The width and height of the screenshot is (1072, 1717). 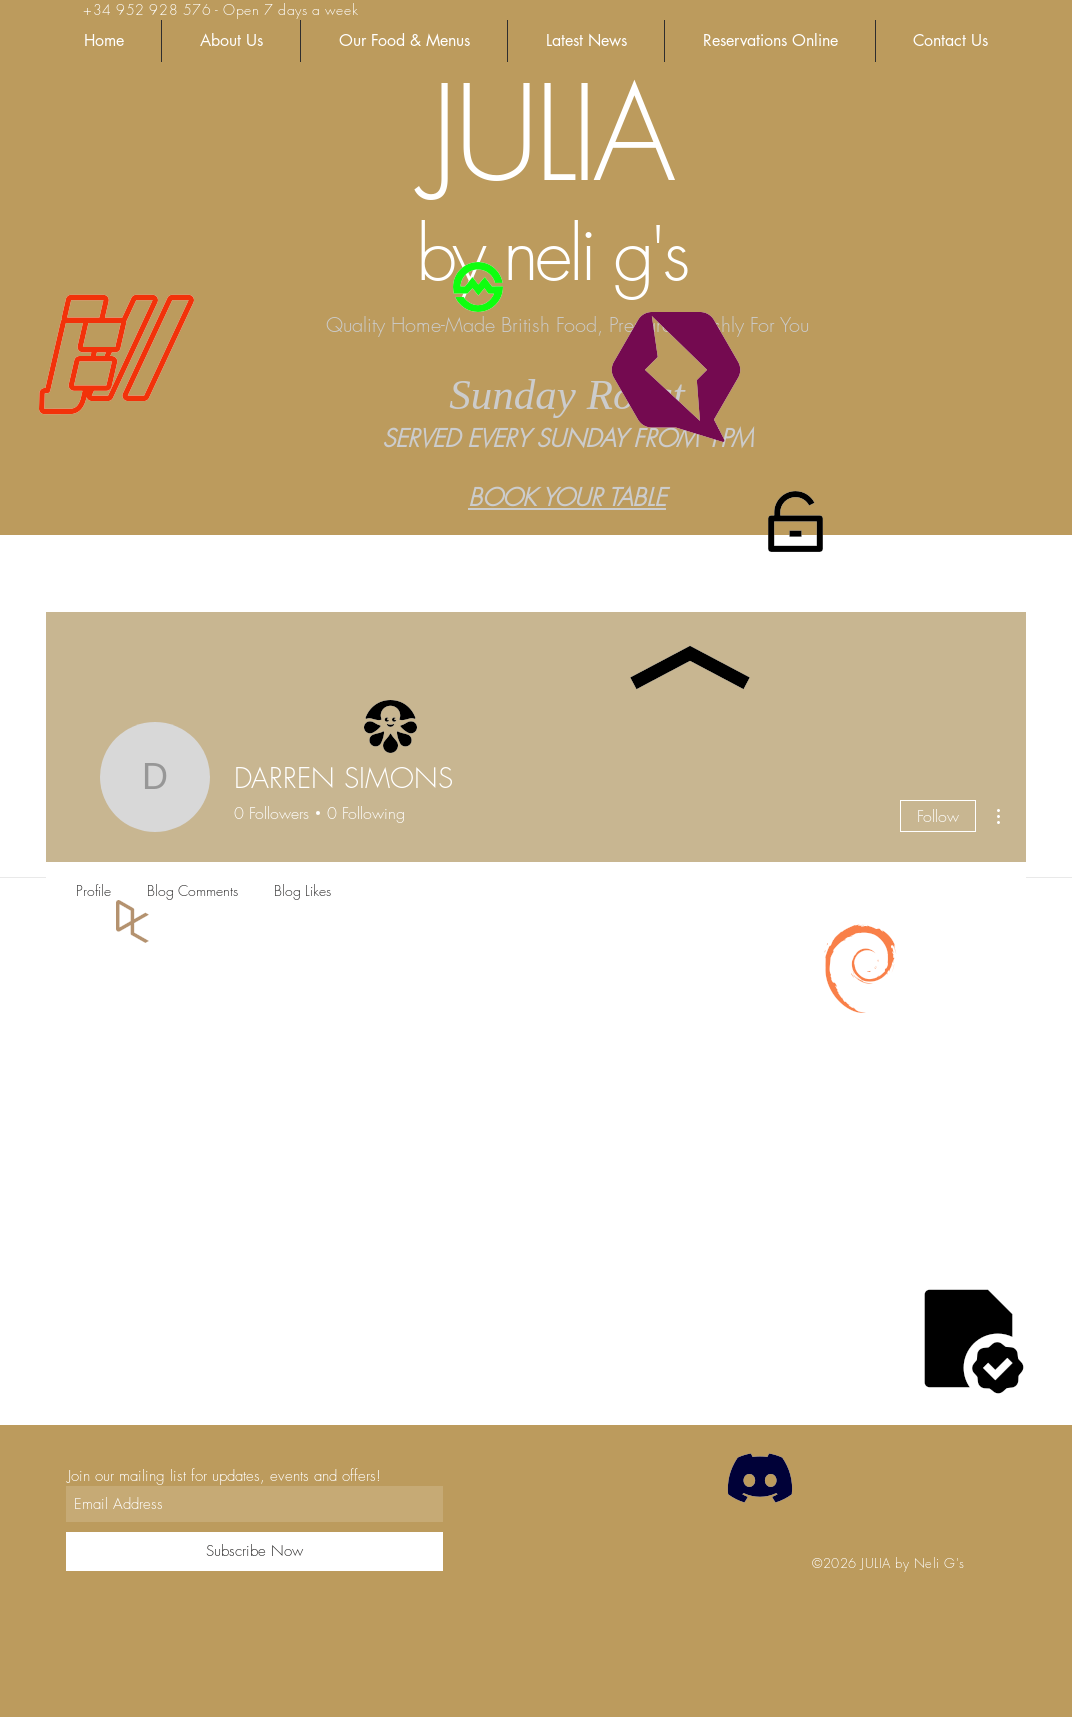 What do you see at coordinates (676, 377) in the screenshot?
I see `qwik framework logo` at bounding box center [676, 377].